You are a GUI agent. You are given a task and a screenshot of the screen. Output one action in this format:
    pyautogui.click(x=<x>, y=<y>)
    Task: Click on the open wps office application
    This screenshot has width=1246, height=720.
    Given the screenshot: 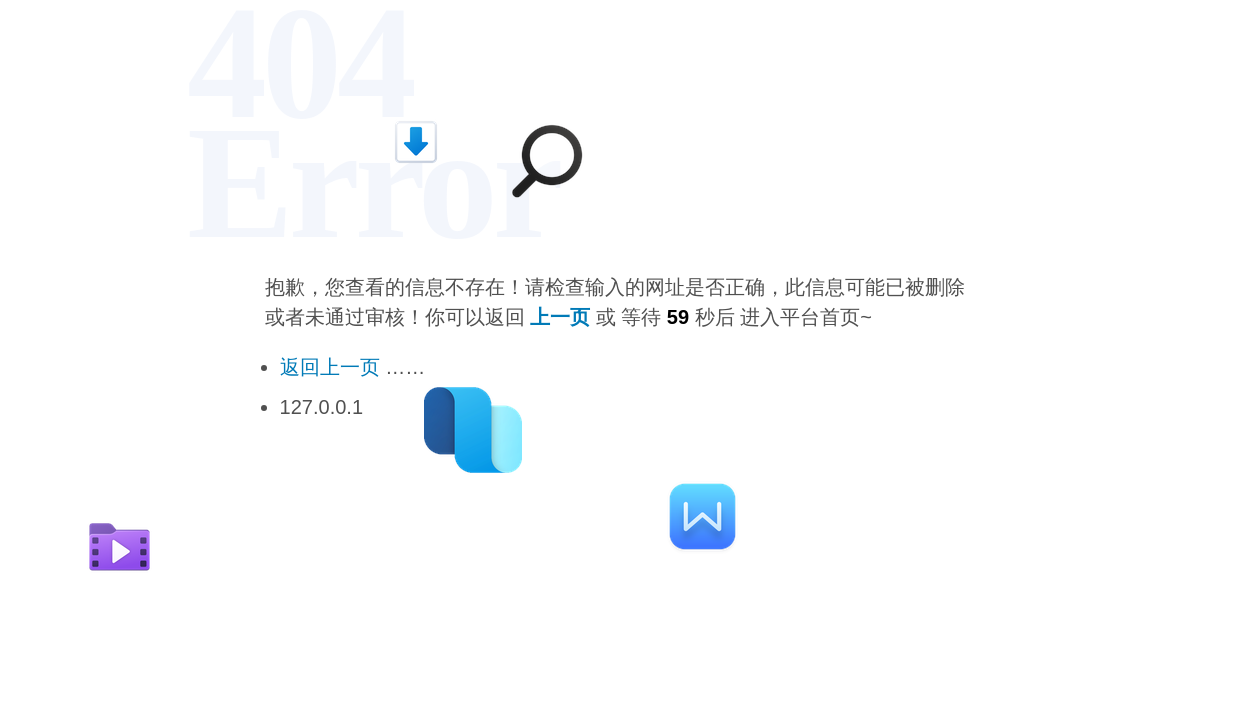 What is the action you would take?
    pyautogui.click(x=702, y=516)
    